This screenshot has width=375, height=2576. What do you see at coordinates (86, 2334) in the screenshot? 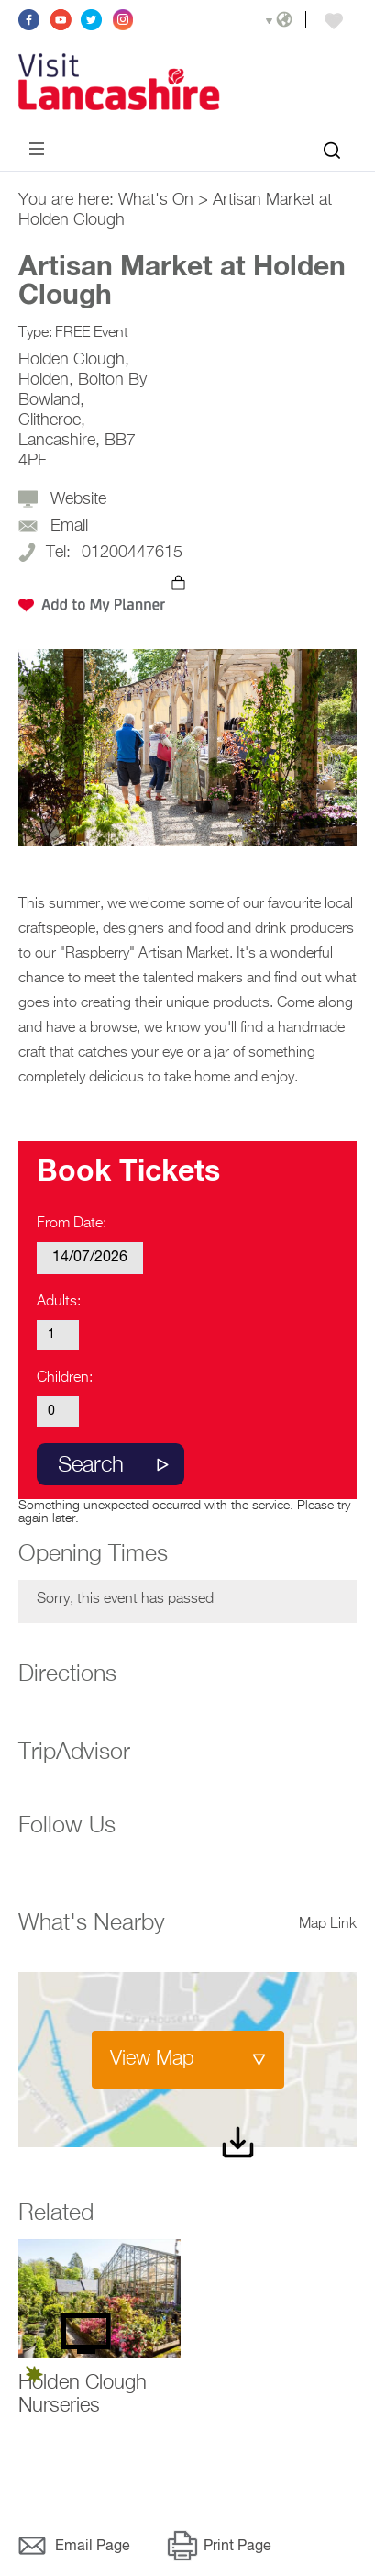
I see `access tv or display settings` at bounding box center [86, 2334].